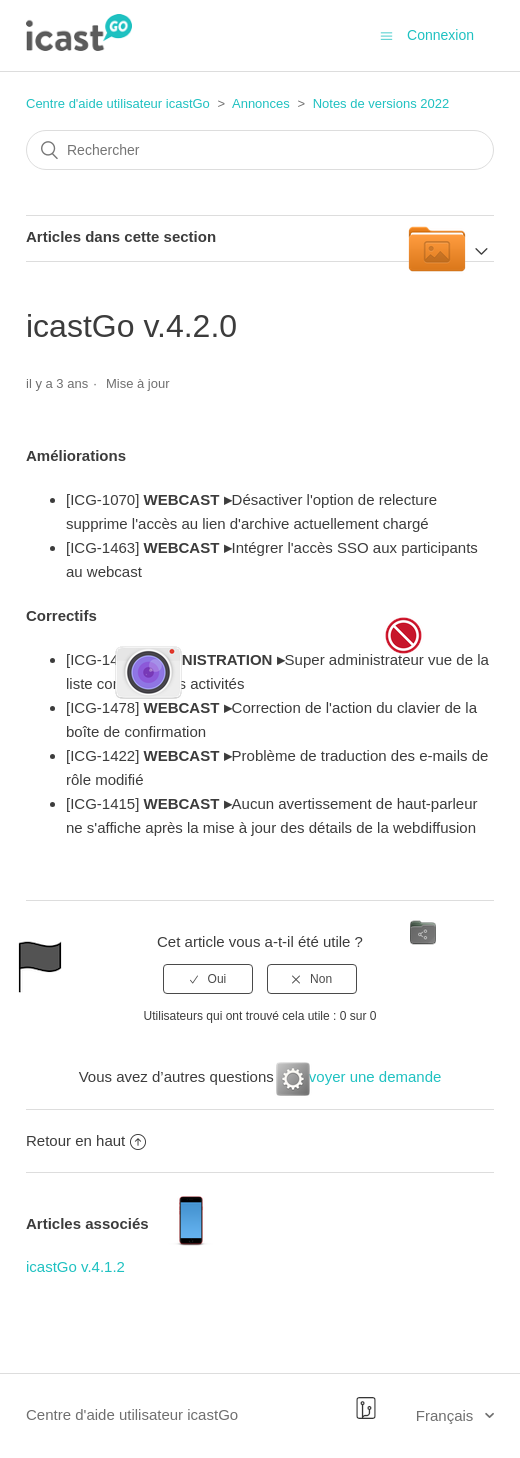  What do you see at coordinates (40, 967) in the screenshot?
I see `view flagged emails` at bounding box center [40, 967].